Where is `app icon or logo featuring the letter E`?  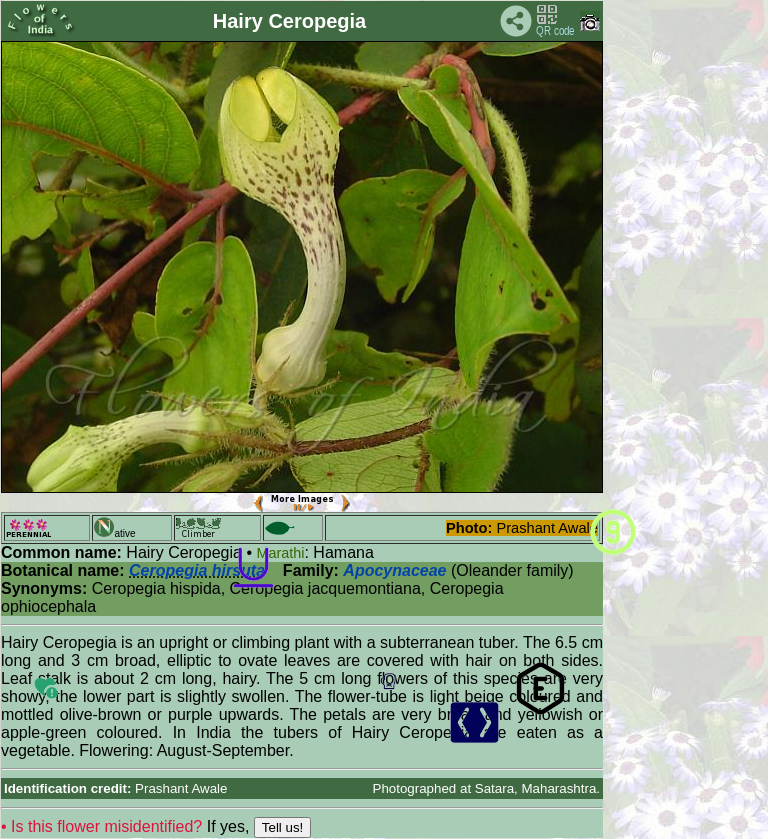 app icon or logo featuring the letter E is located at coordinates (540, 688).